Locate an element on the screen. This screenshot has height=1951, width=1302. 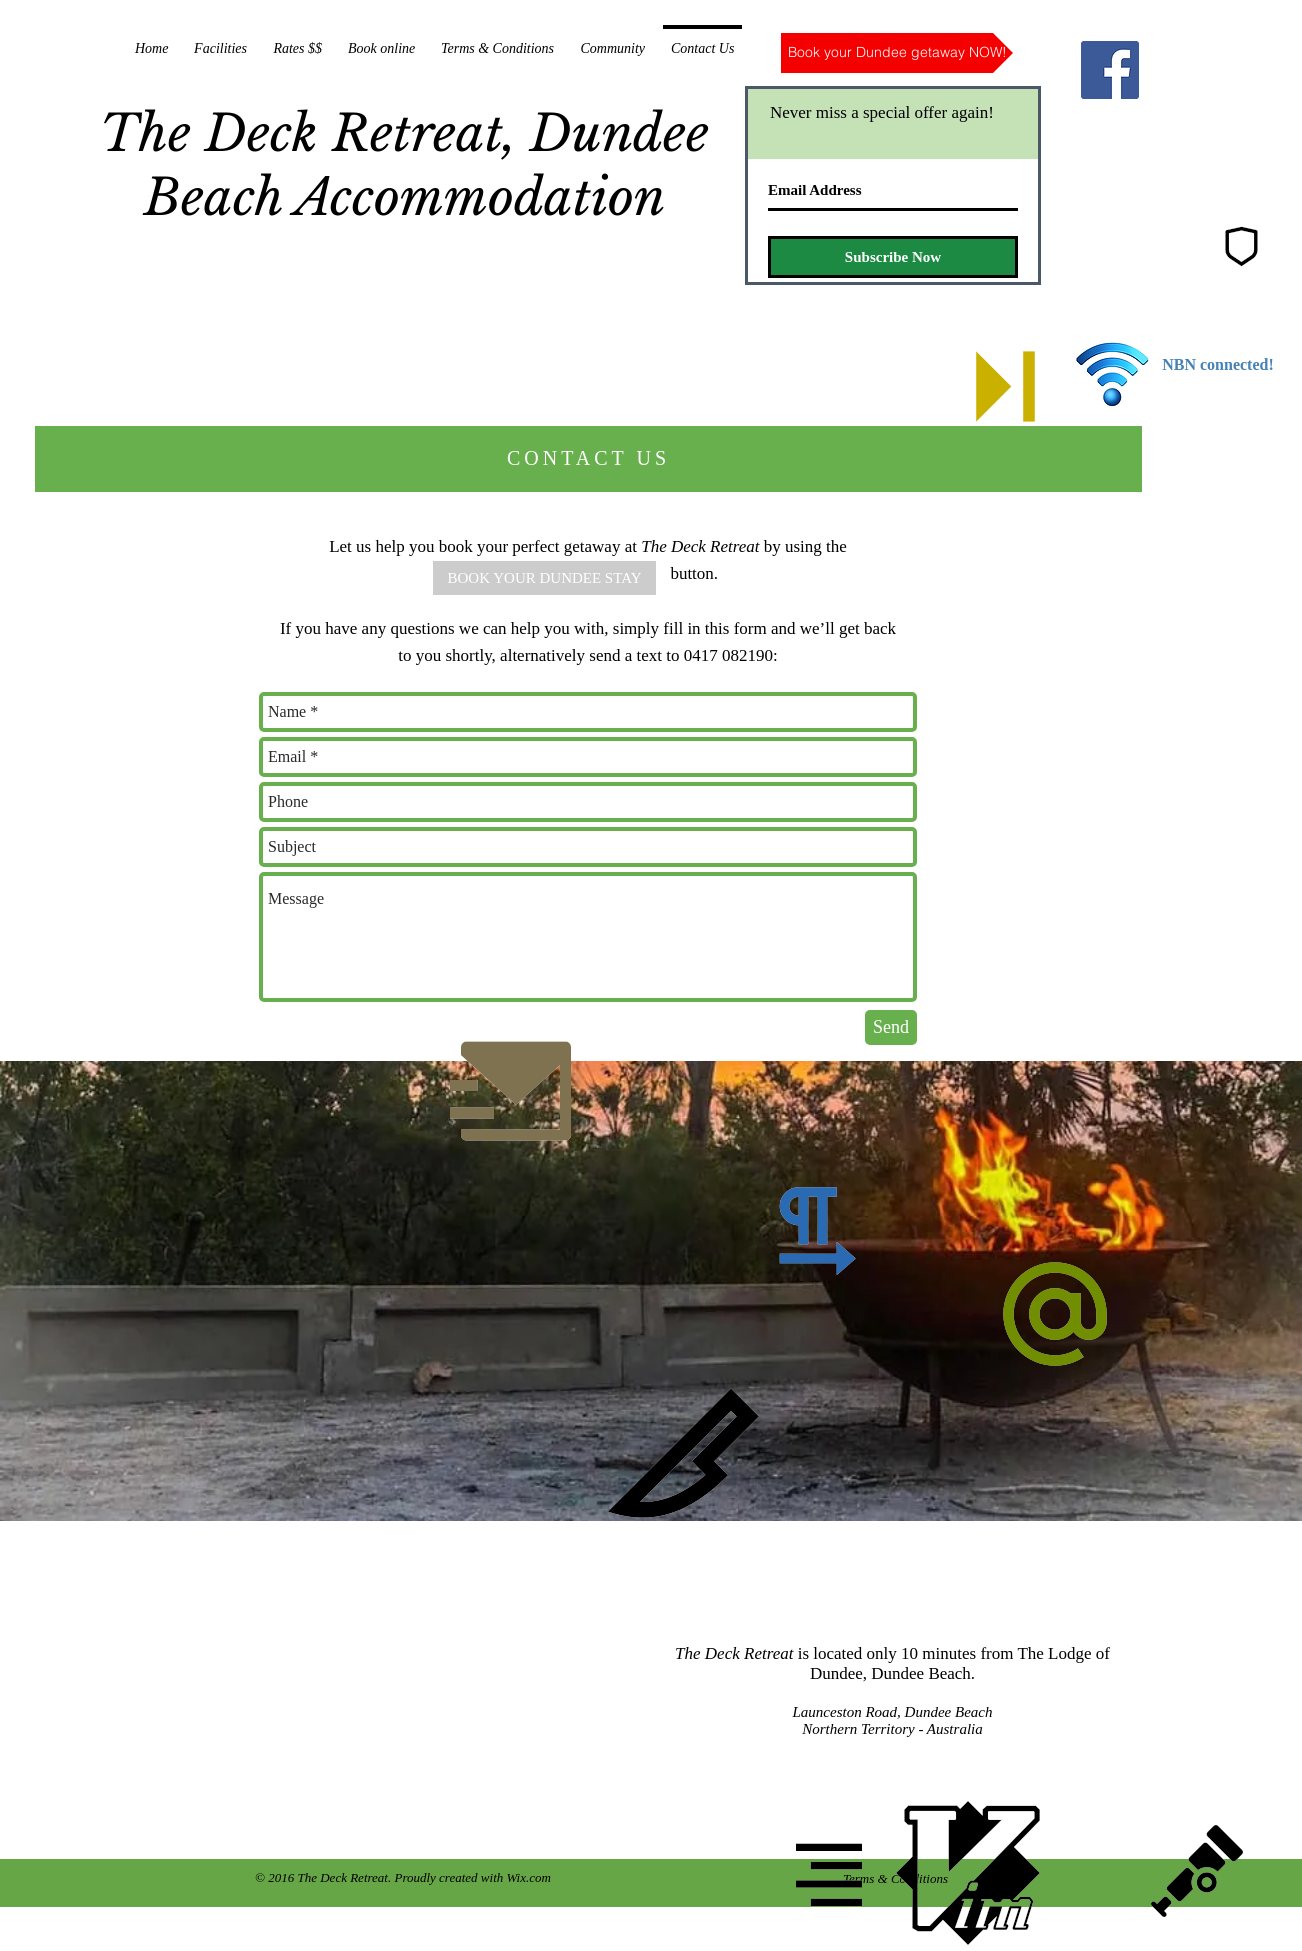
send an email or message is located at coordinates (516, 1091).